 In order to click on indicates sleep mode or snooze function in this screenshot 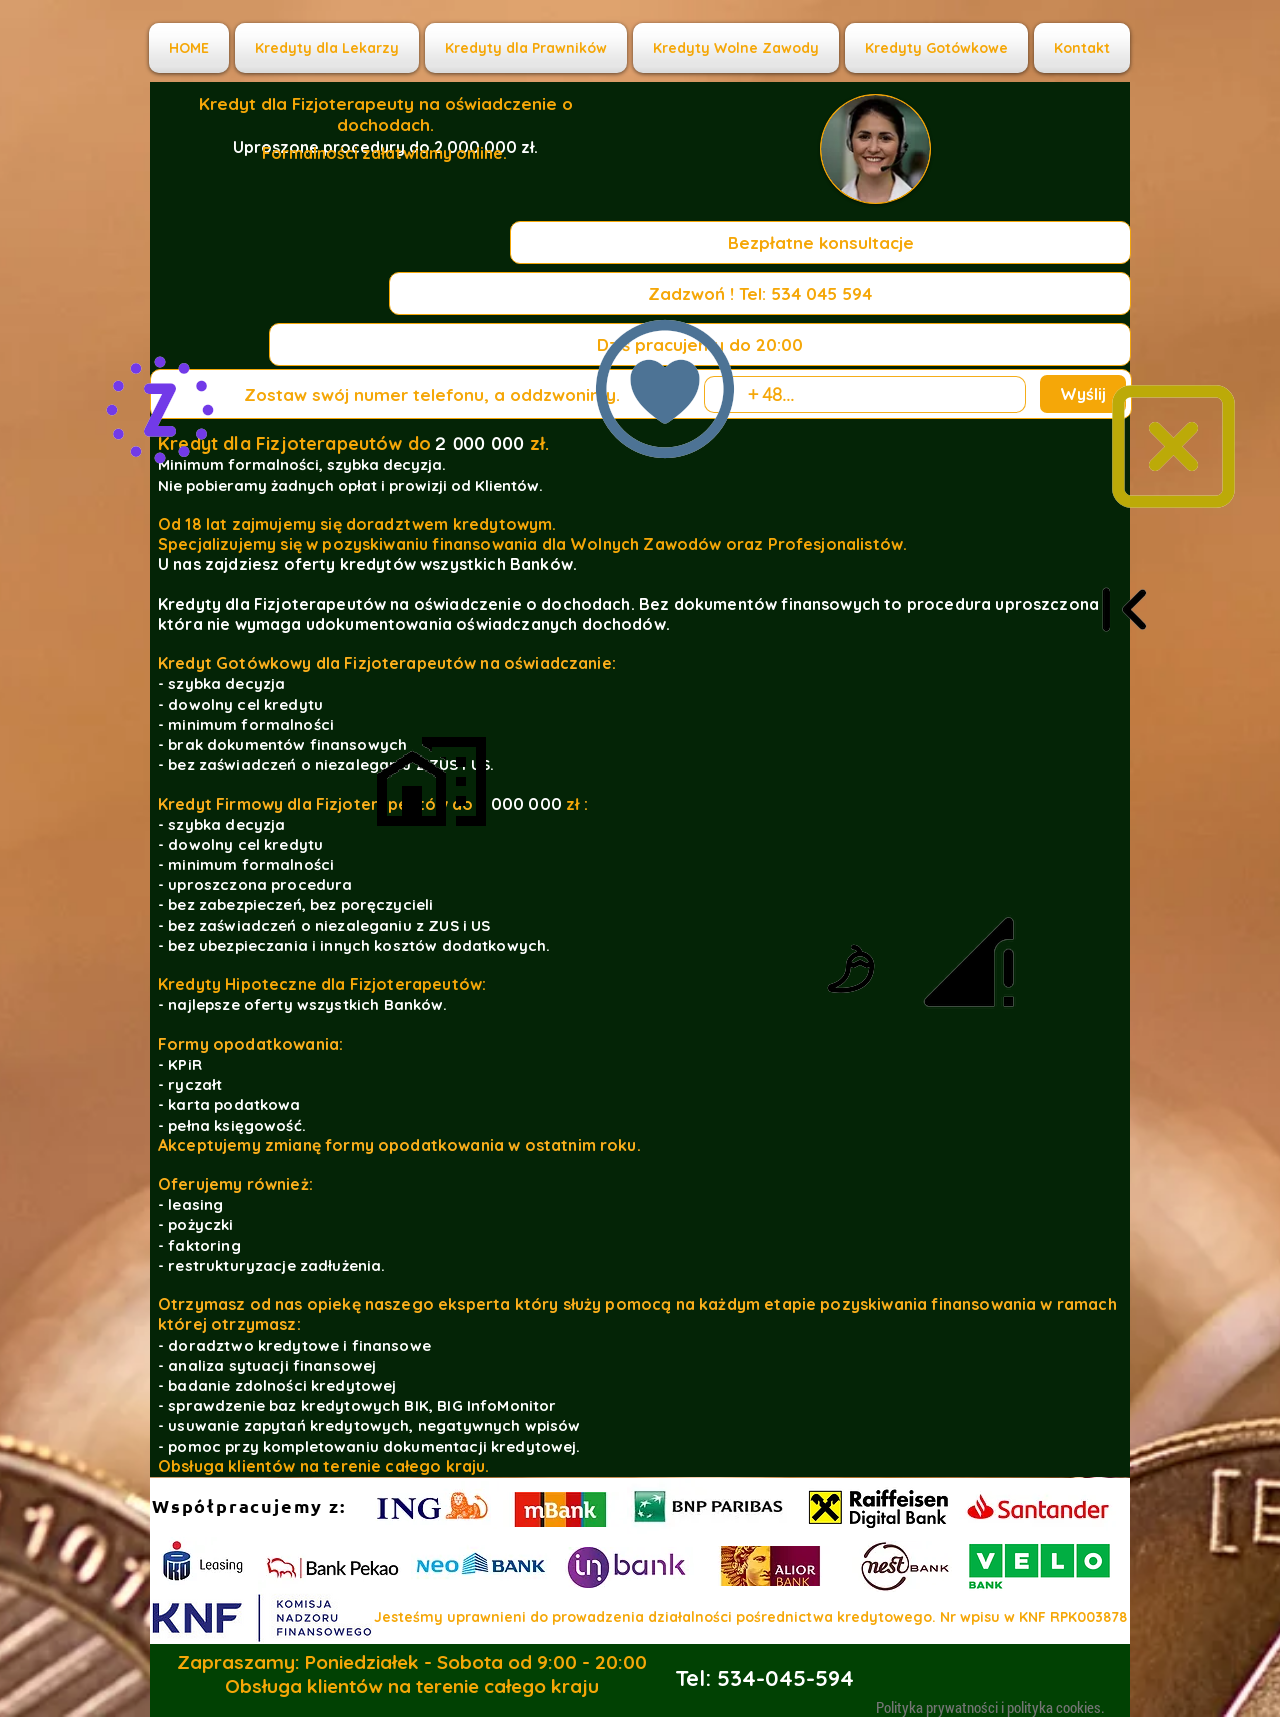, I will do `click(160, 410)`.